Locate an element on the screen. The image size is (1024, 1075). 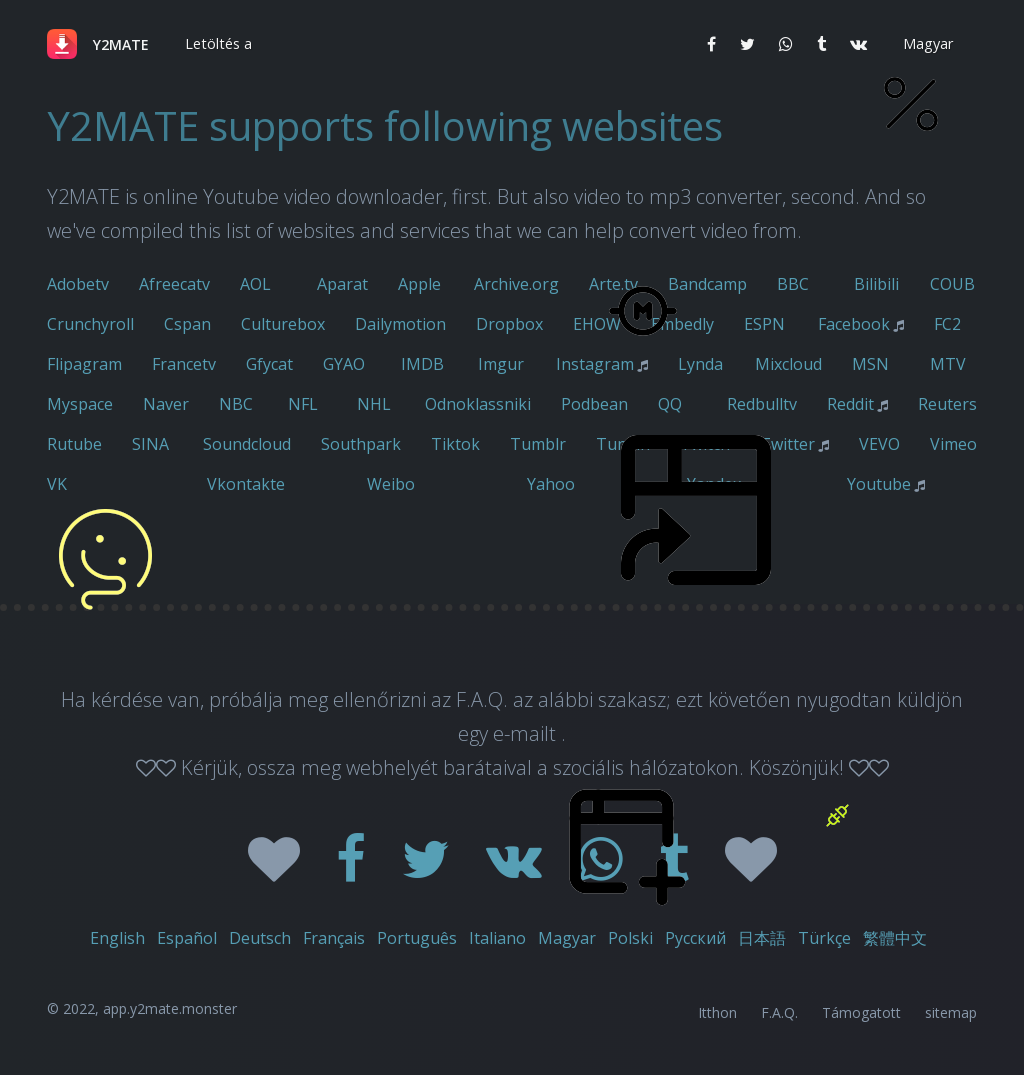
view or apply a discount is located at coordinates (911, 104).